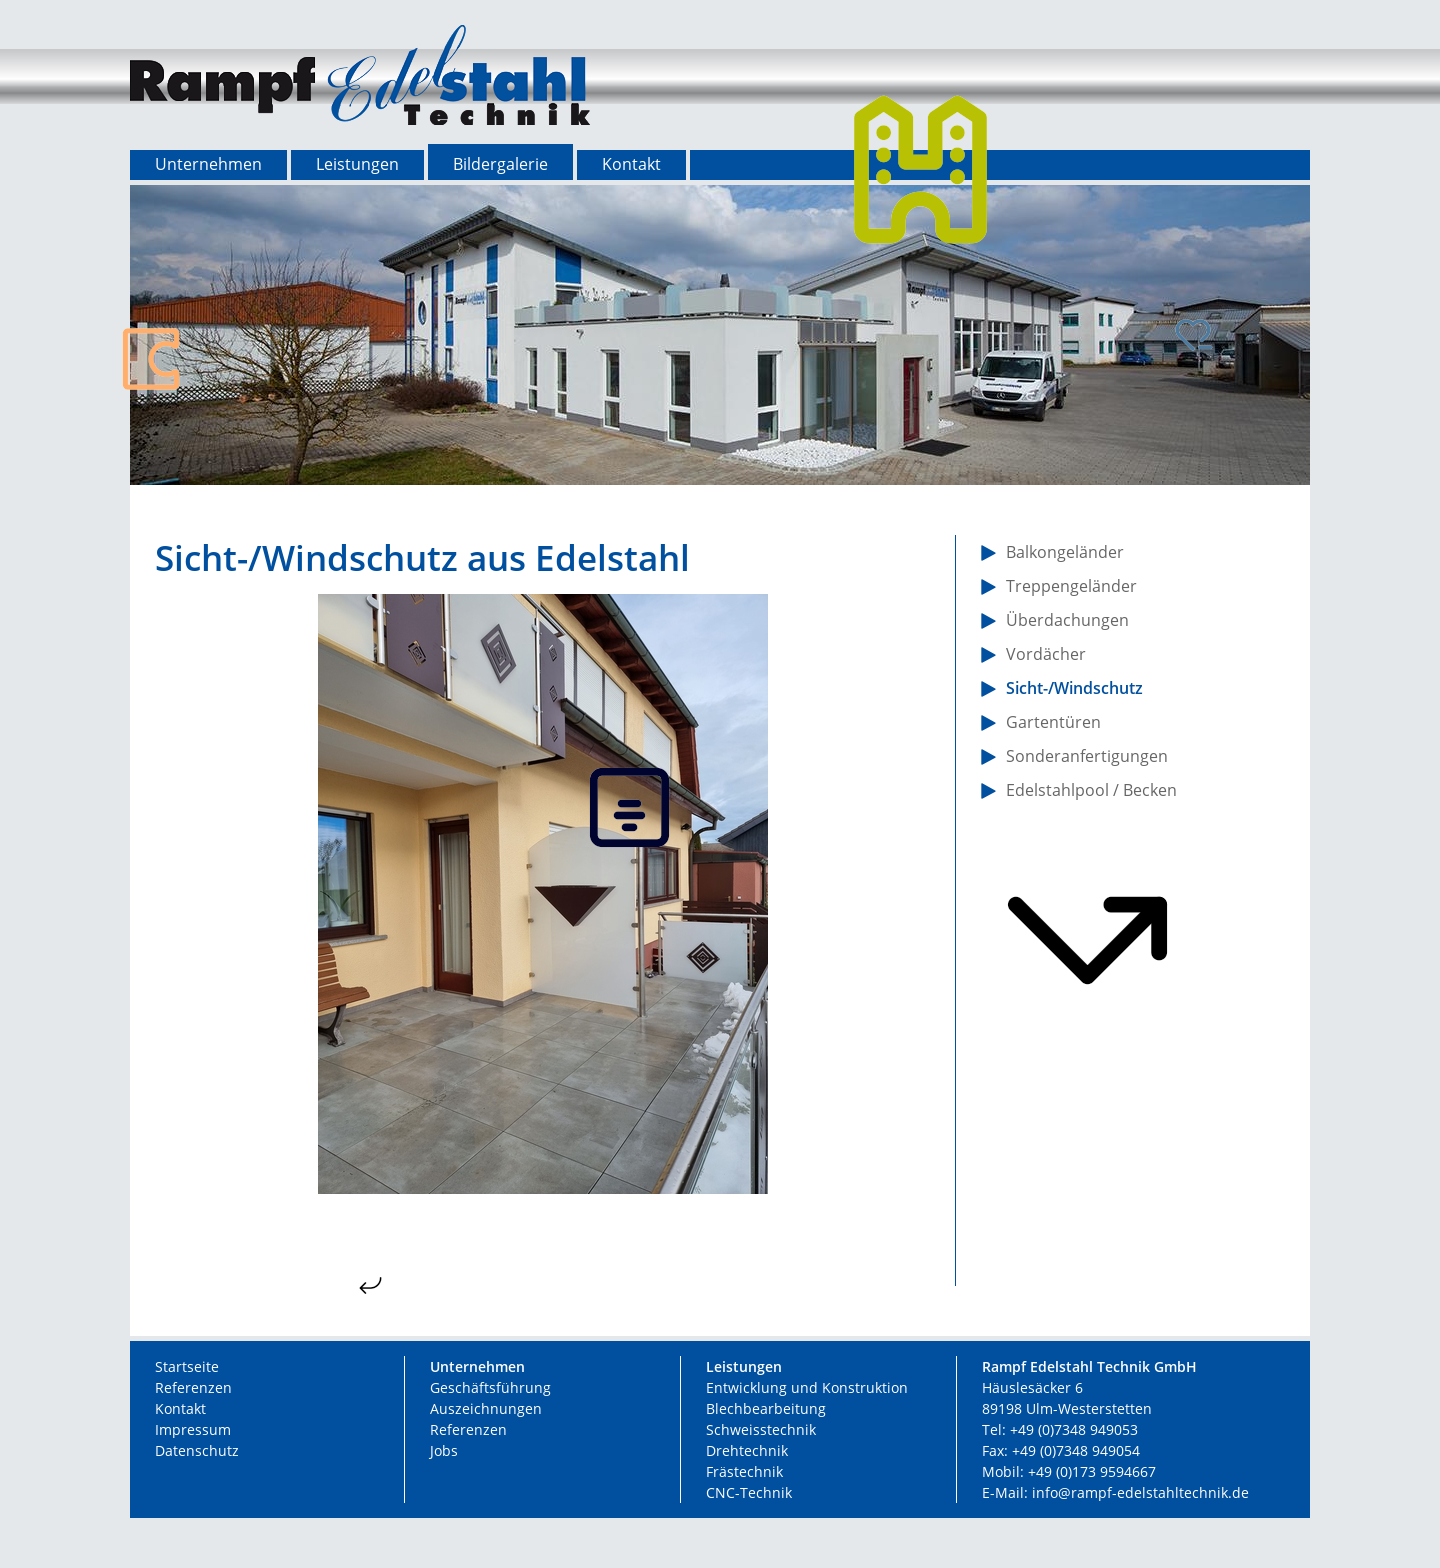 The height and width of the screenshot is (1568, 1440). What do you see at coordinates (920, 169) in the screenshot?
I see `access fortress or castle-related content` at bounding box center [920, 169].